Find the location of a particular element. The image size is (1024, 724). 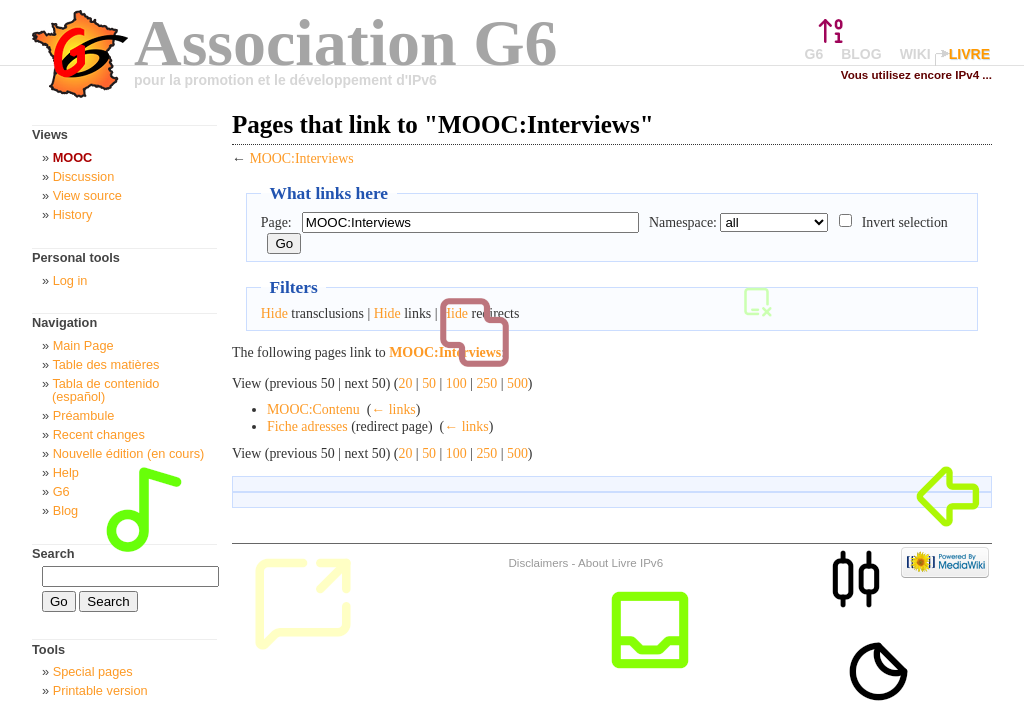

distribute objects evenly with equal horizontal spacing is located at coordinates (856, 579).